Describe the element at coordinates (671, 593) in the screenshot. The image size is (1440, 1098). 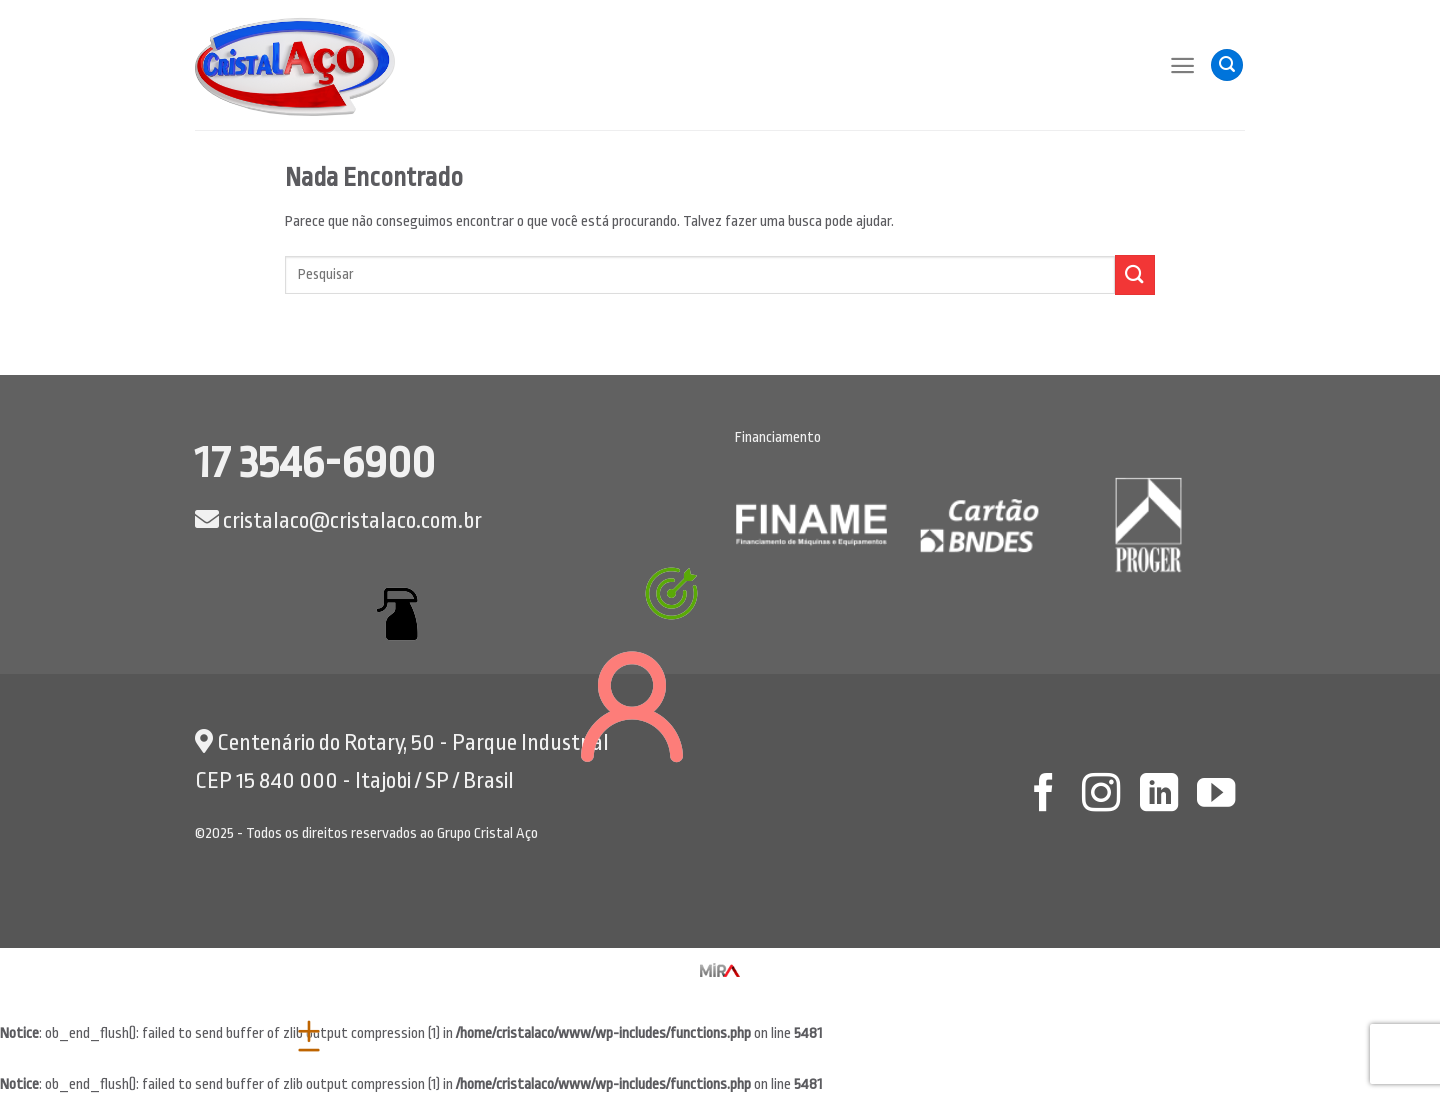
I see `set or view your goals` at that location.